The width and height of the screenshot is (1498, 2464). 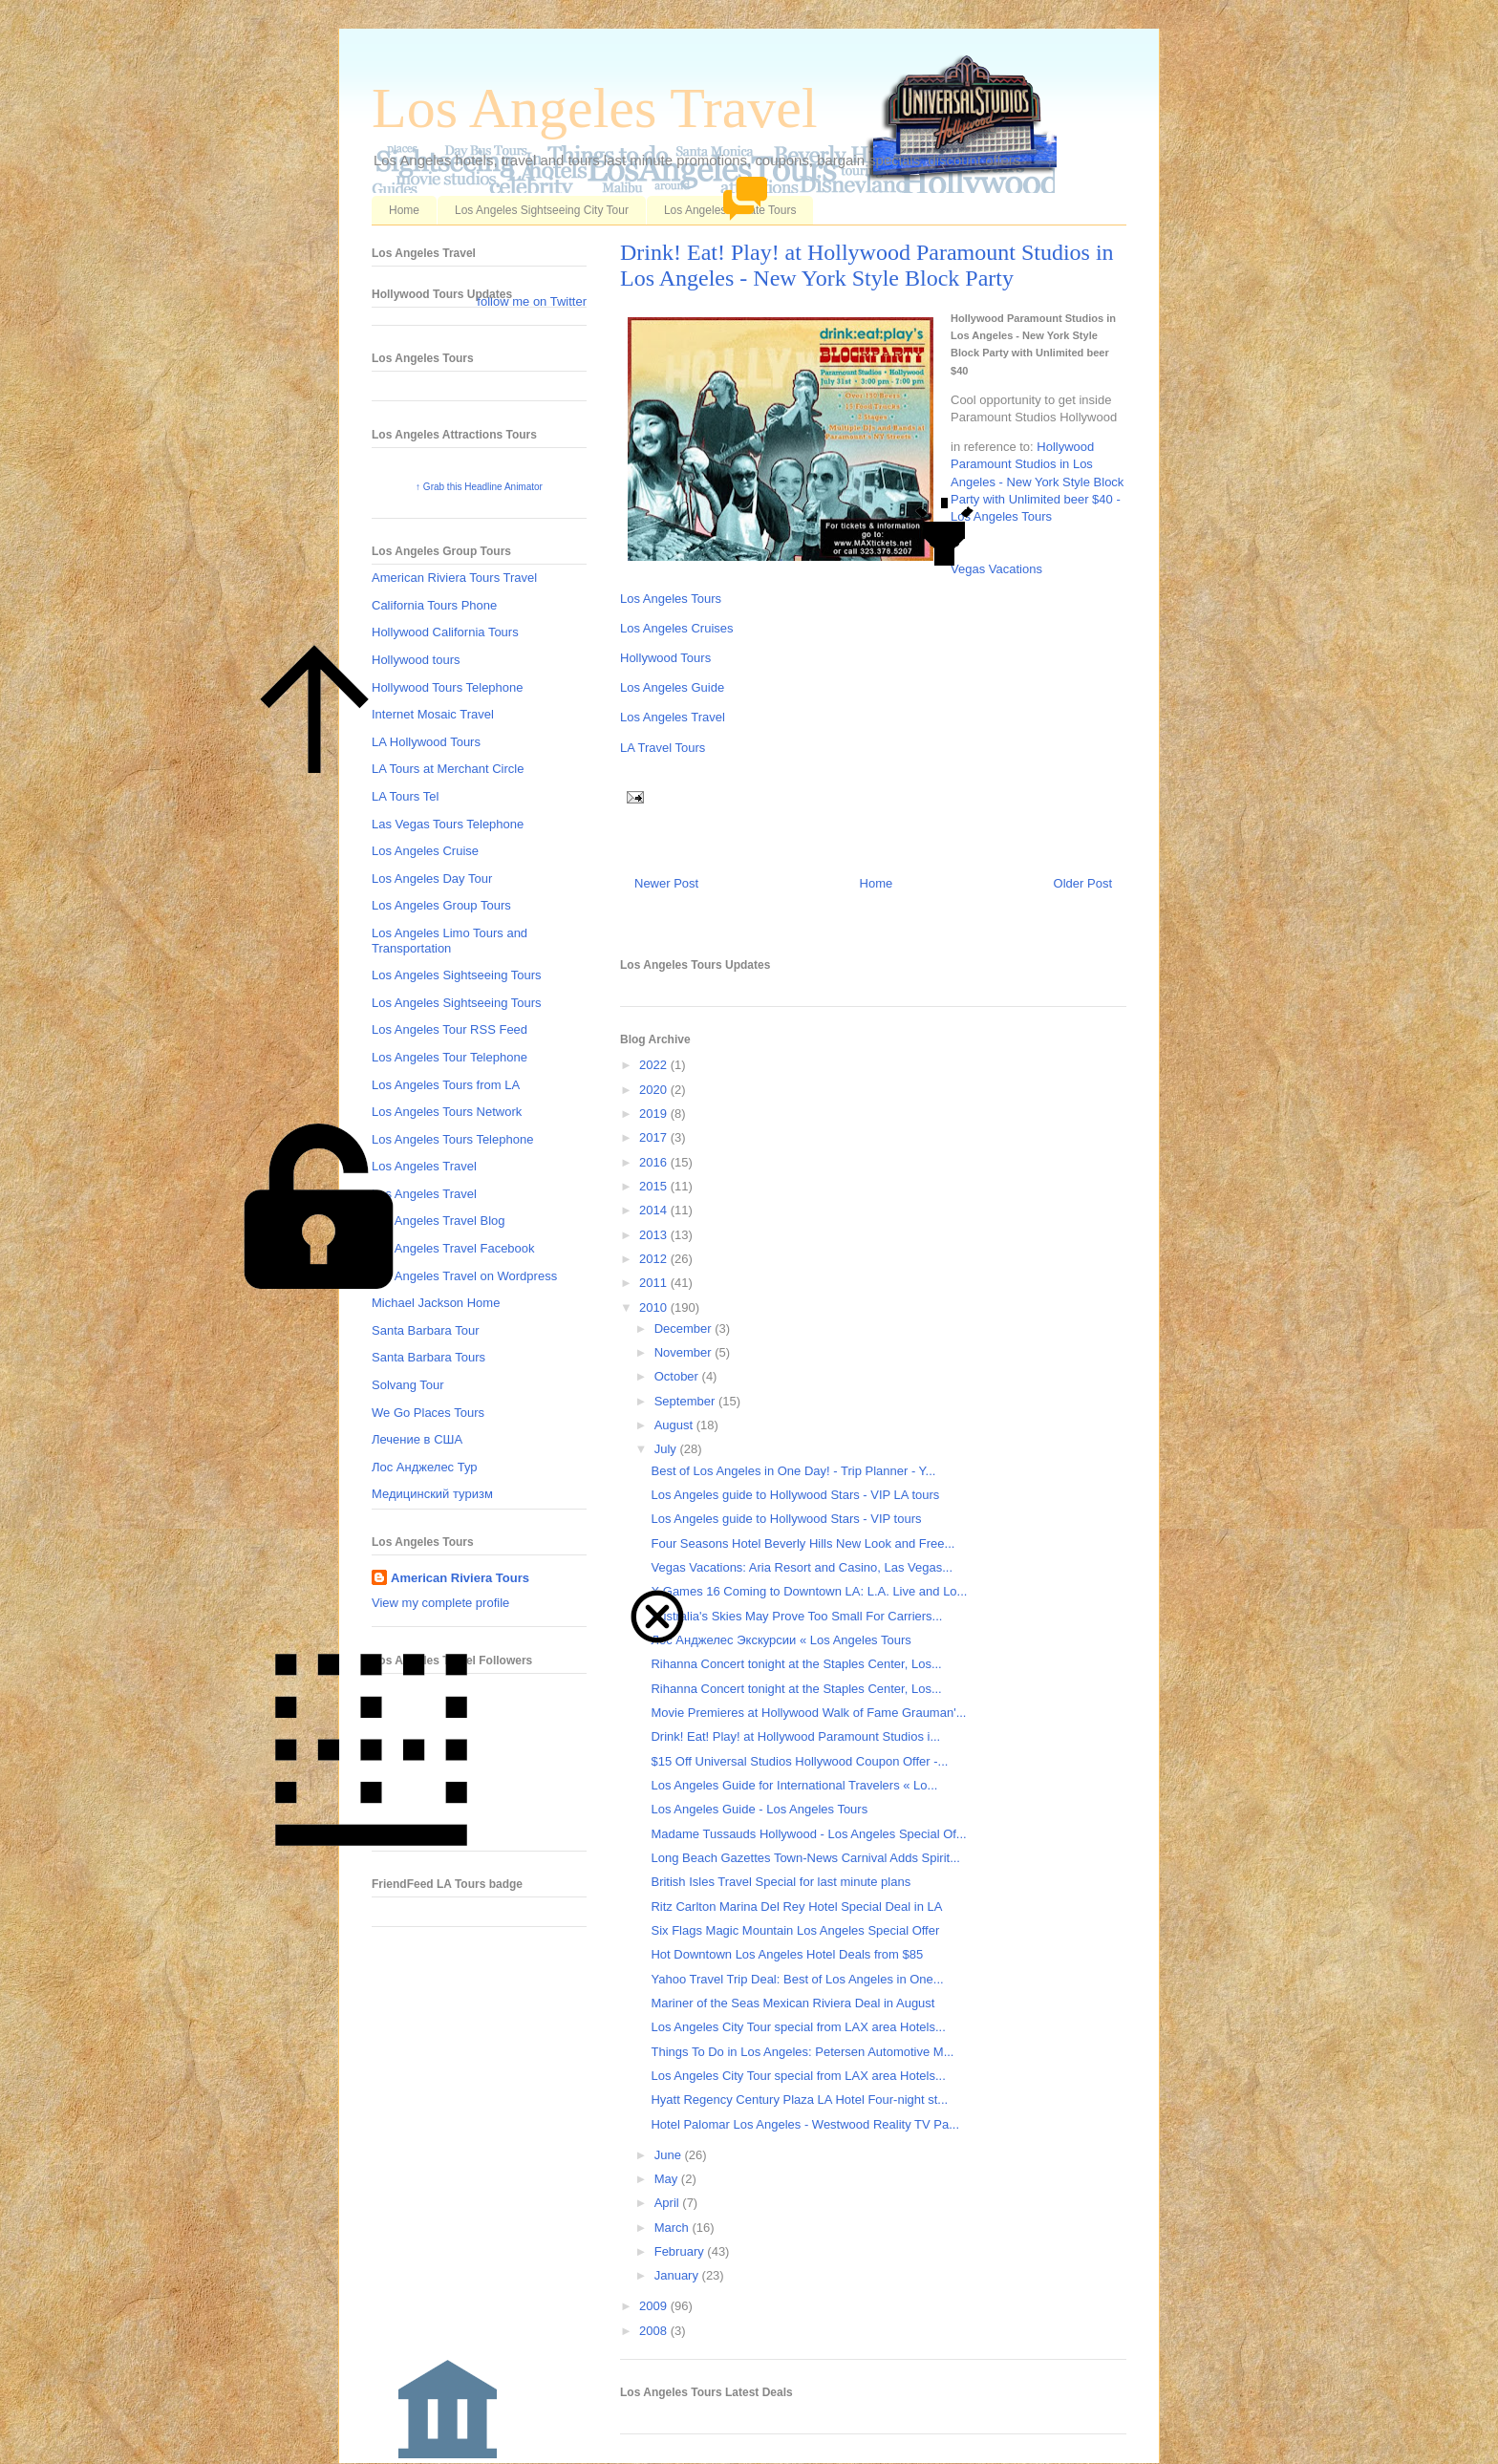 What do you see at coordinates (318, 1206) in the screenshot?
I see `unlock or access secured content` at bounding box center [318, 1206].